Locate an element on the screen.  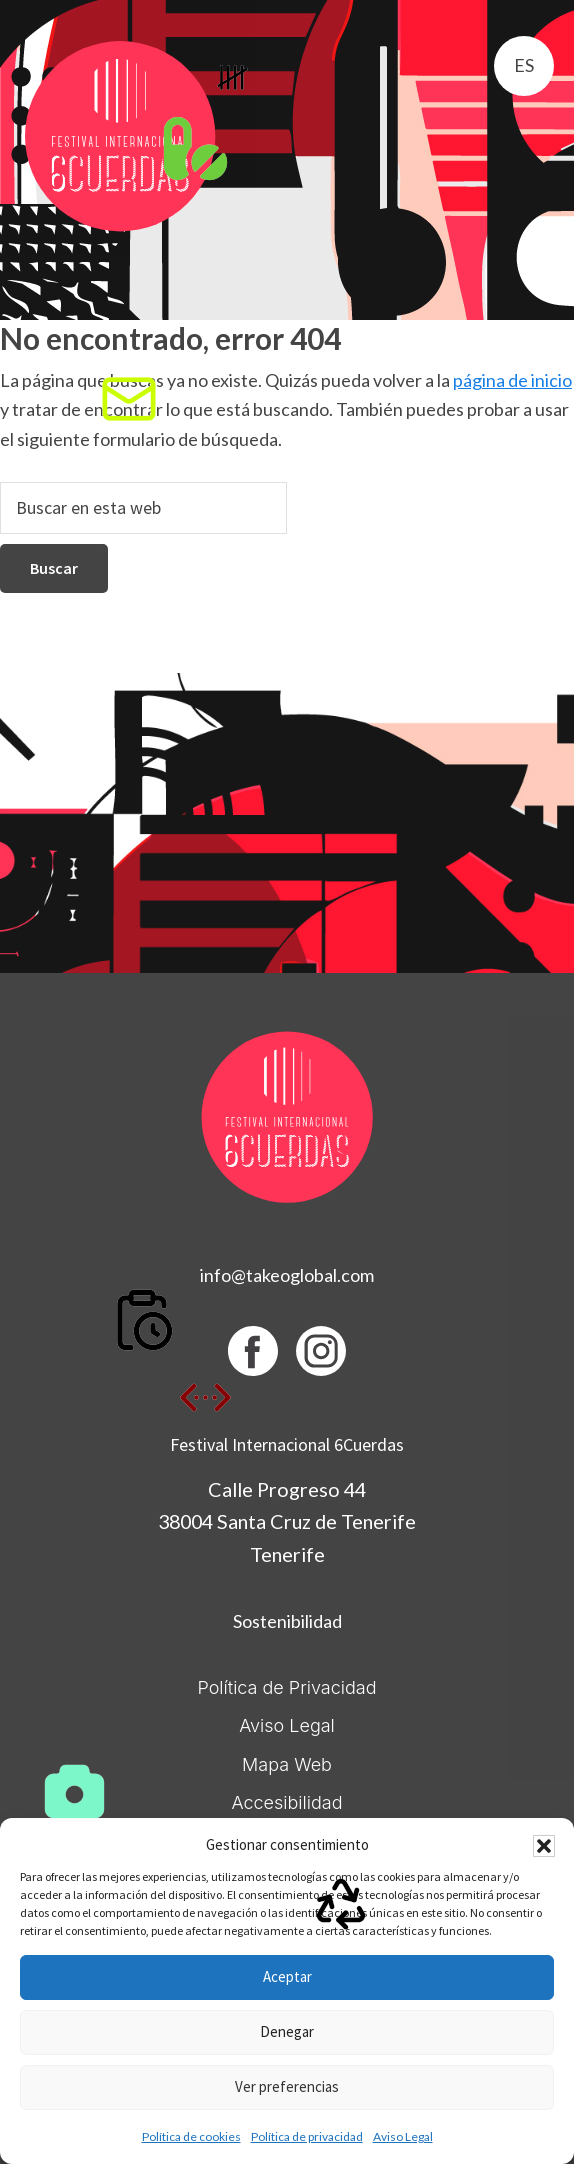
indicates a count of five items is located at coordinates (232, 77).